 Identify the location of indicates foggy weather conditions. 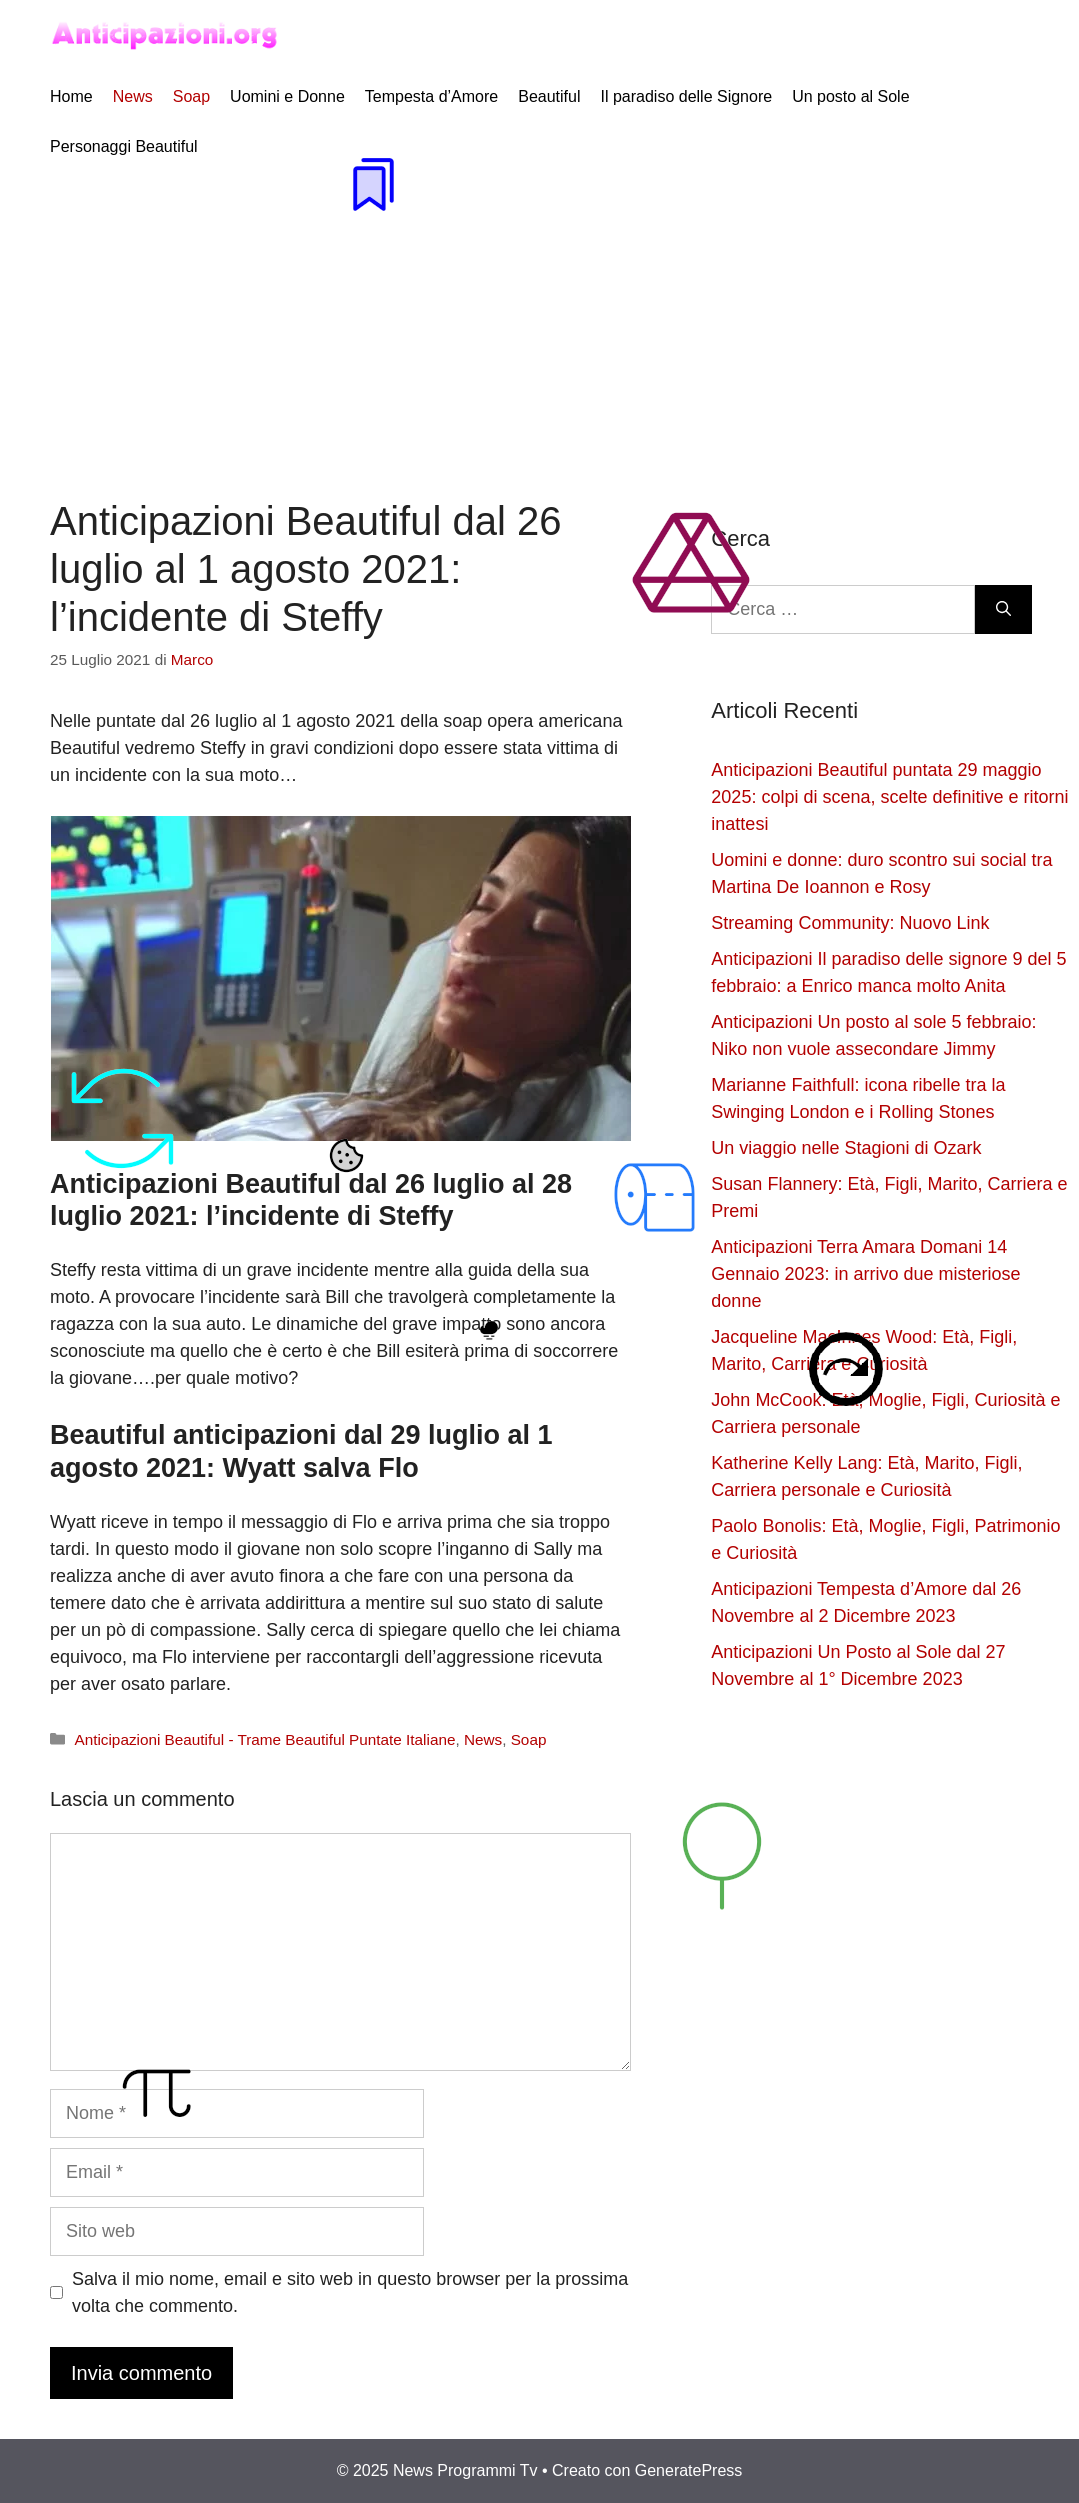
(489, 1330).